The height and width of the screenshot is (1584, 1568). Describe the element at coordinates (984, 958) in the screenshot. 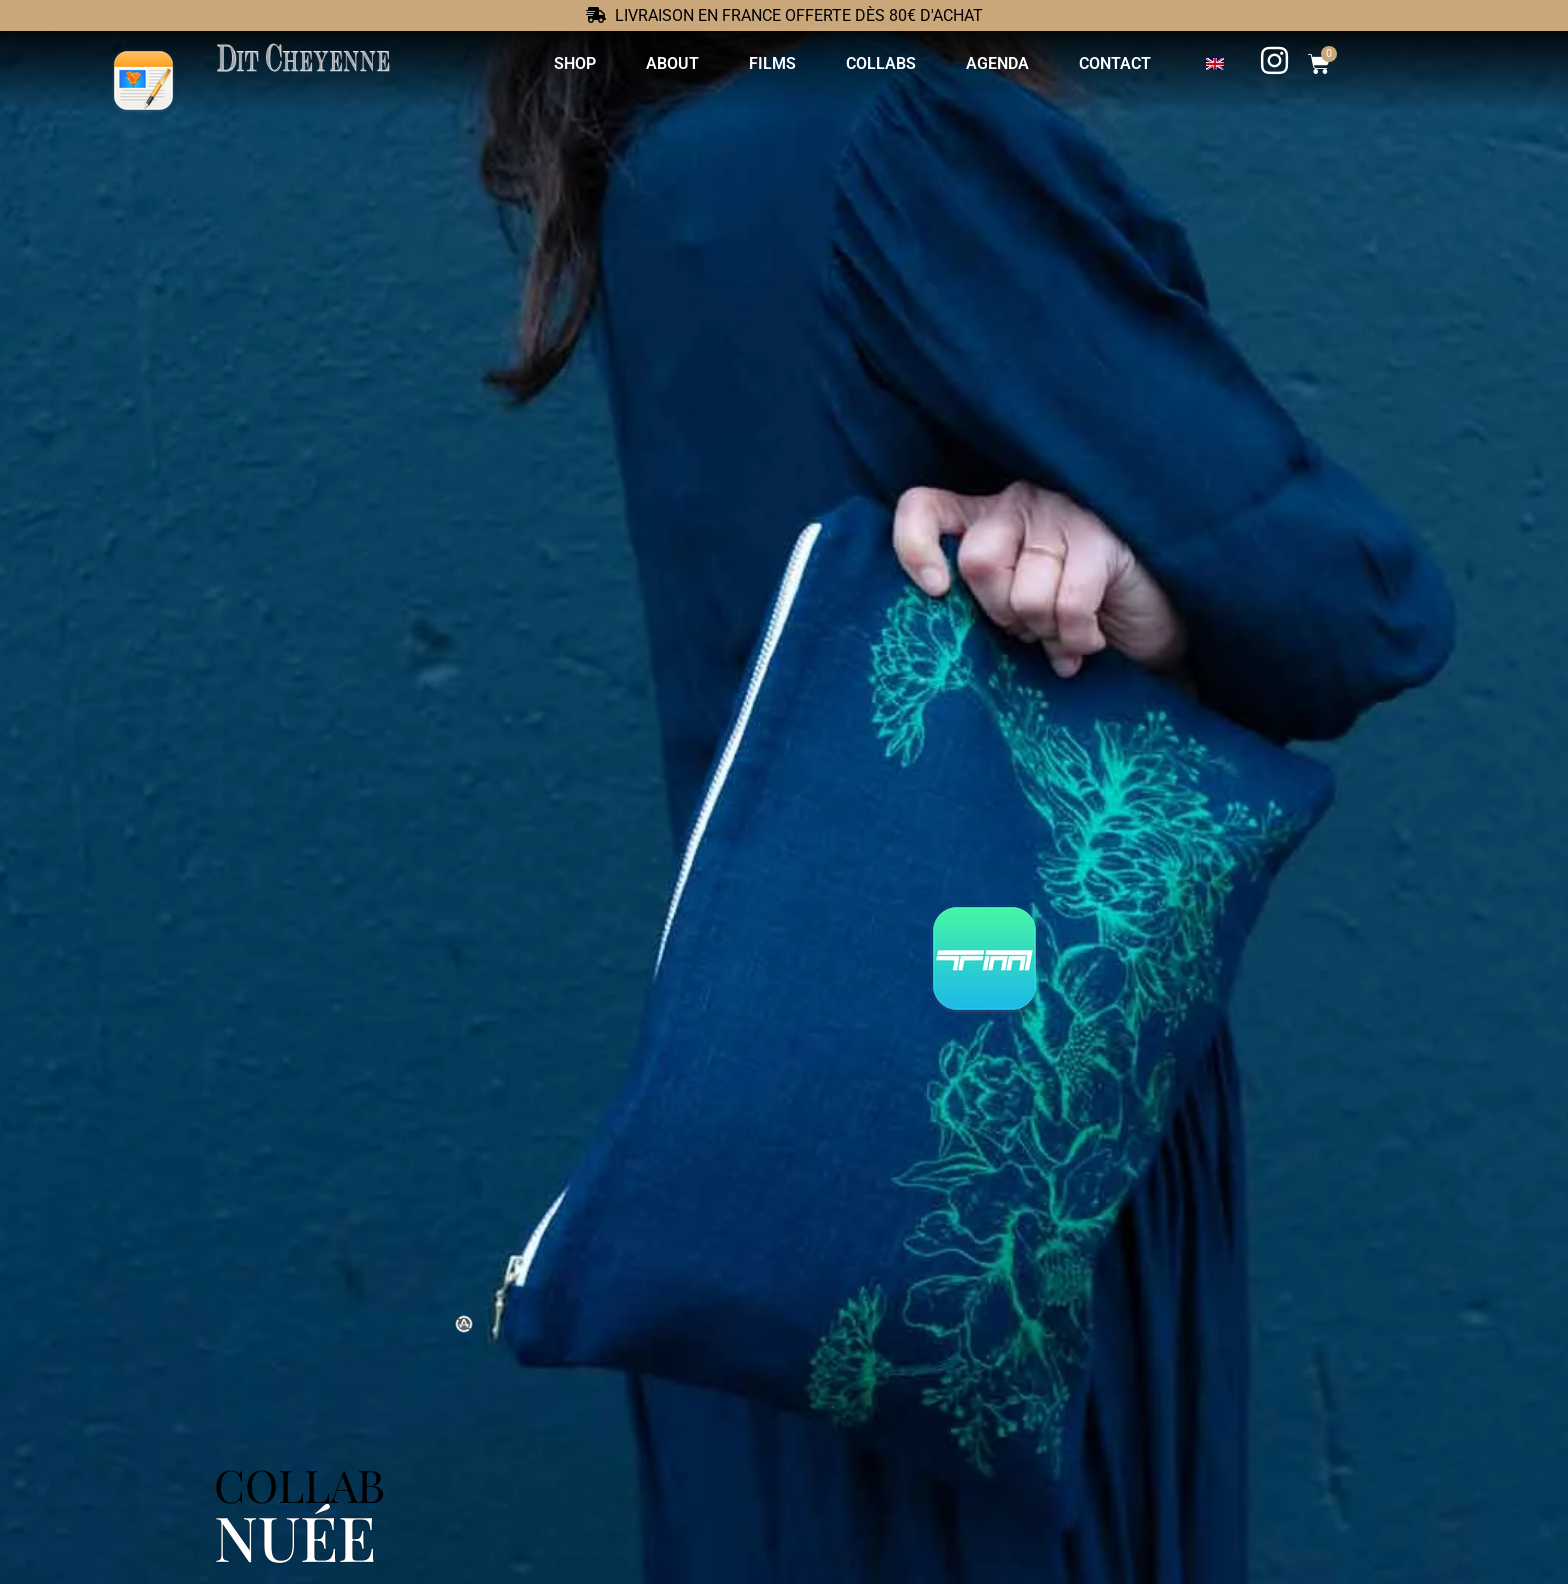

I see `launch trackmania racing game` at that location.